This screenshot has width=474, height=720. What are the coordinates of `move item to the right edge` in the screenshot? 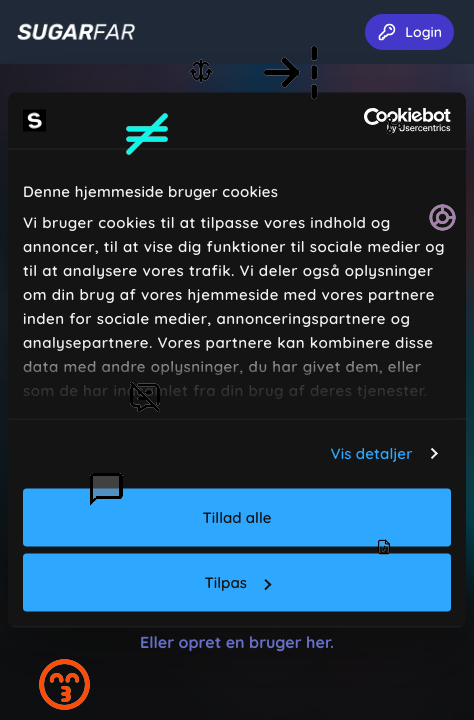 It's located at (290, 72).